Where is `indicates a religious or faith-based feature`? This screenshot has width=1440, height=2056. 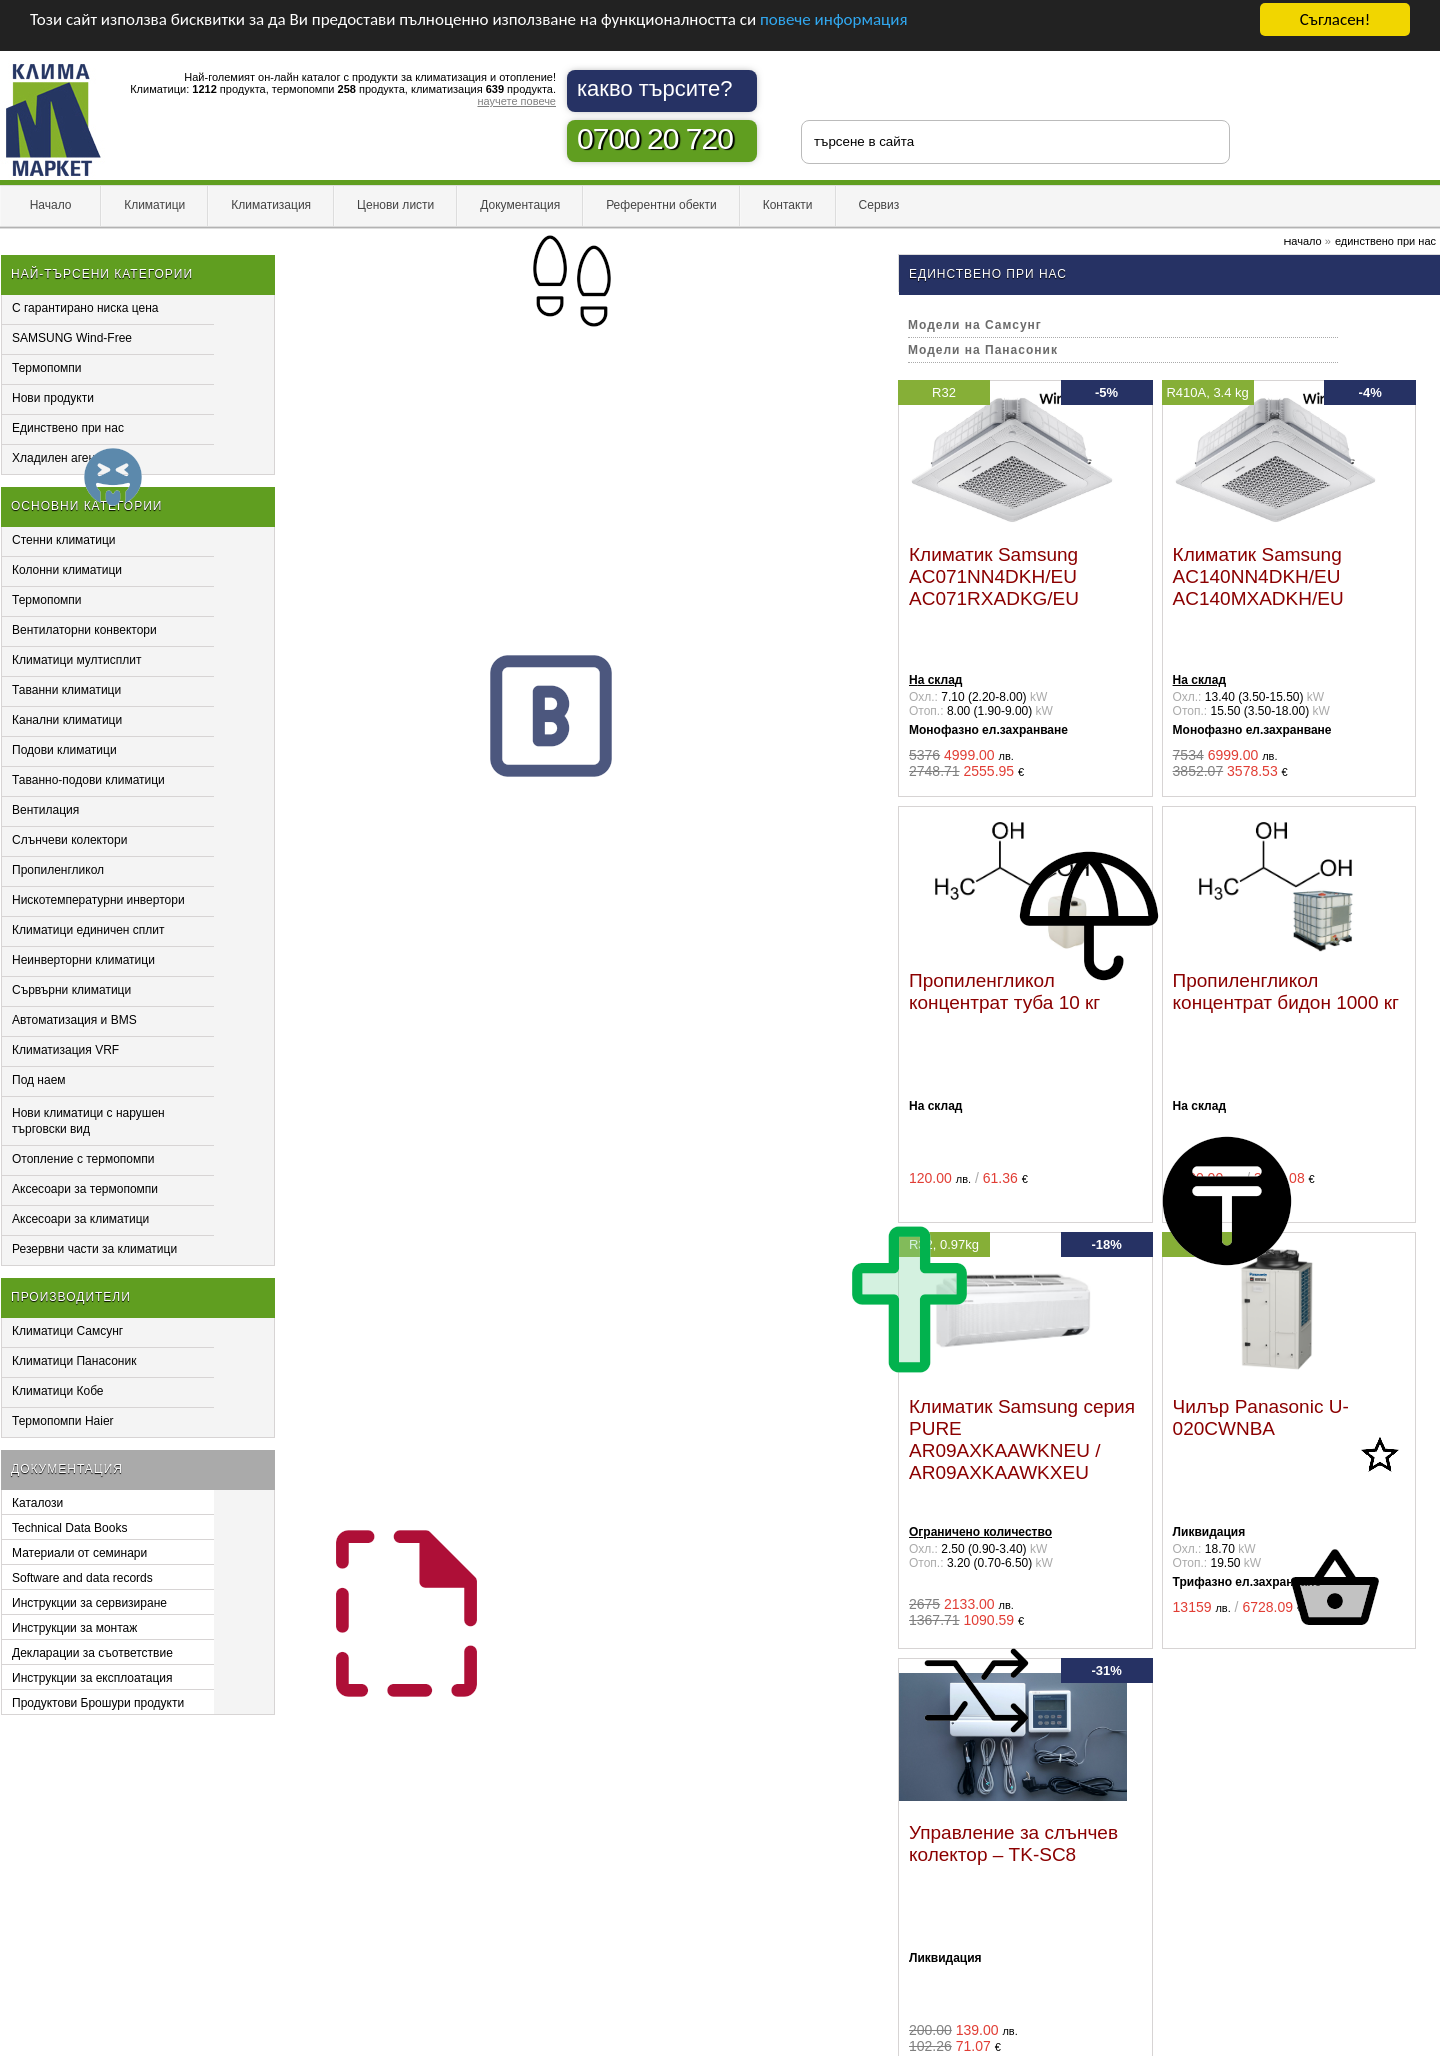 indicates a religious or faith-based feature is located at coordinates (909, 1299).